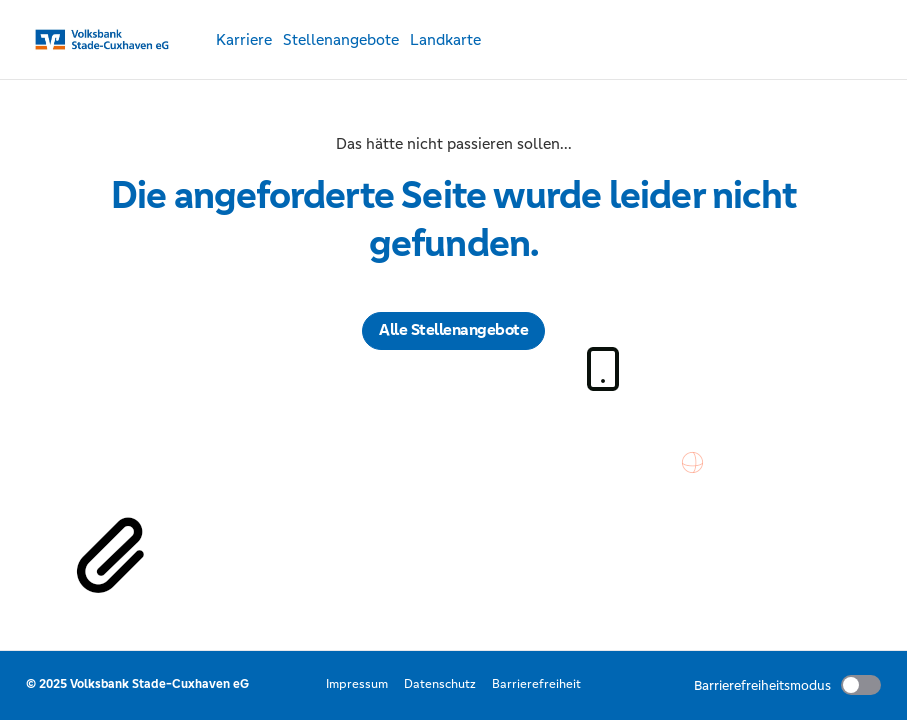 This screenshot has height=720, width=907. What do you see at coordinates (603, 369) in the screenshot?
I see `access mobile device settings` at bounding box center [603, 369].